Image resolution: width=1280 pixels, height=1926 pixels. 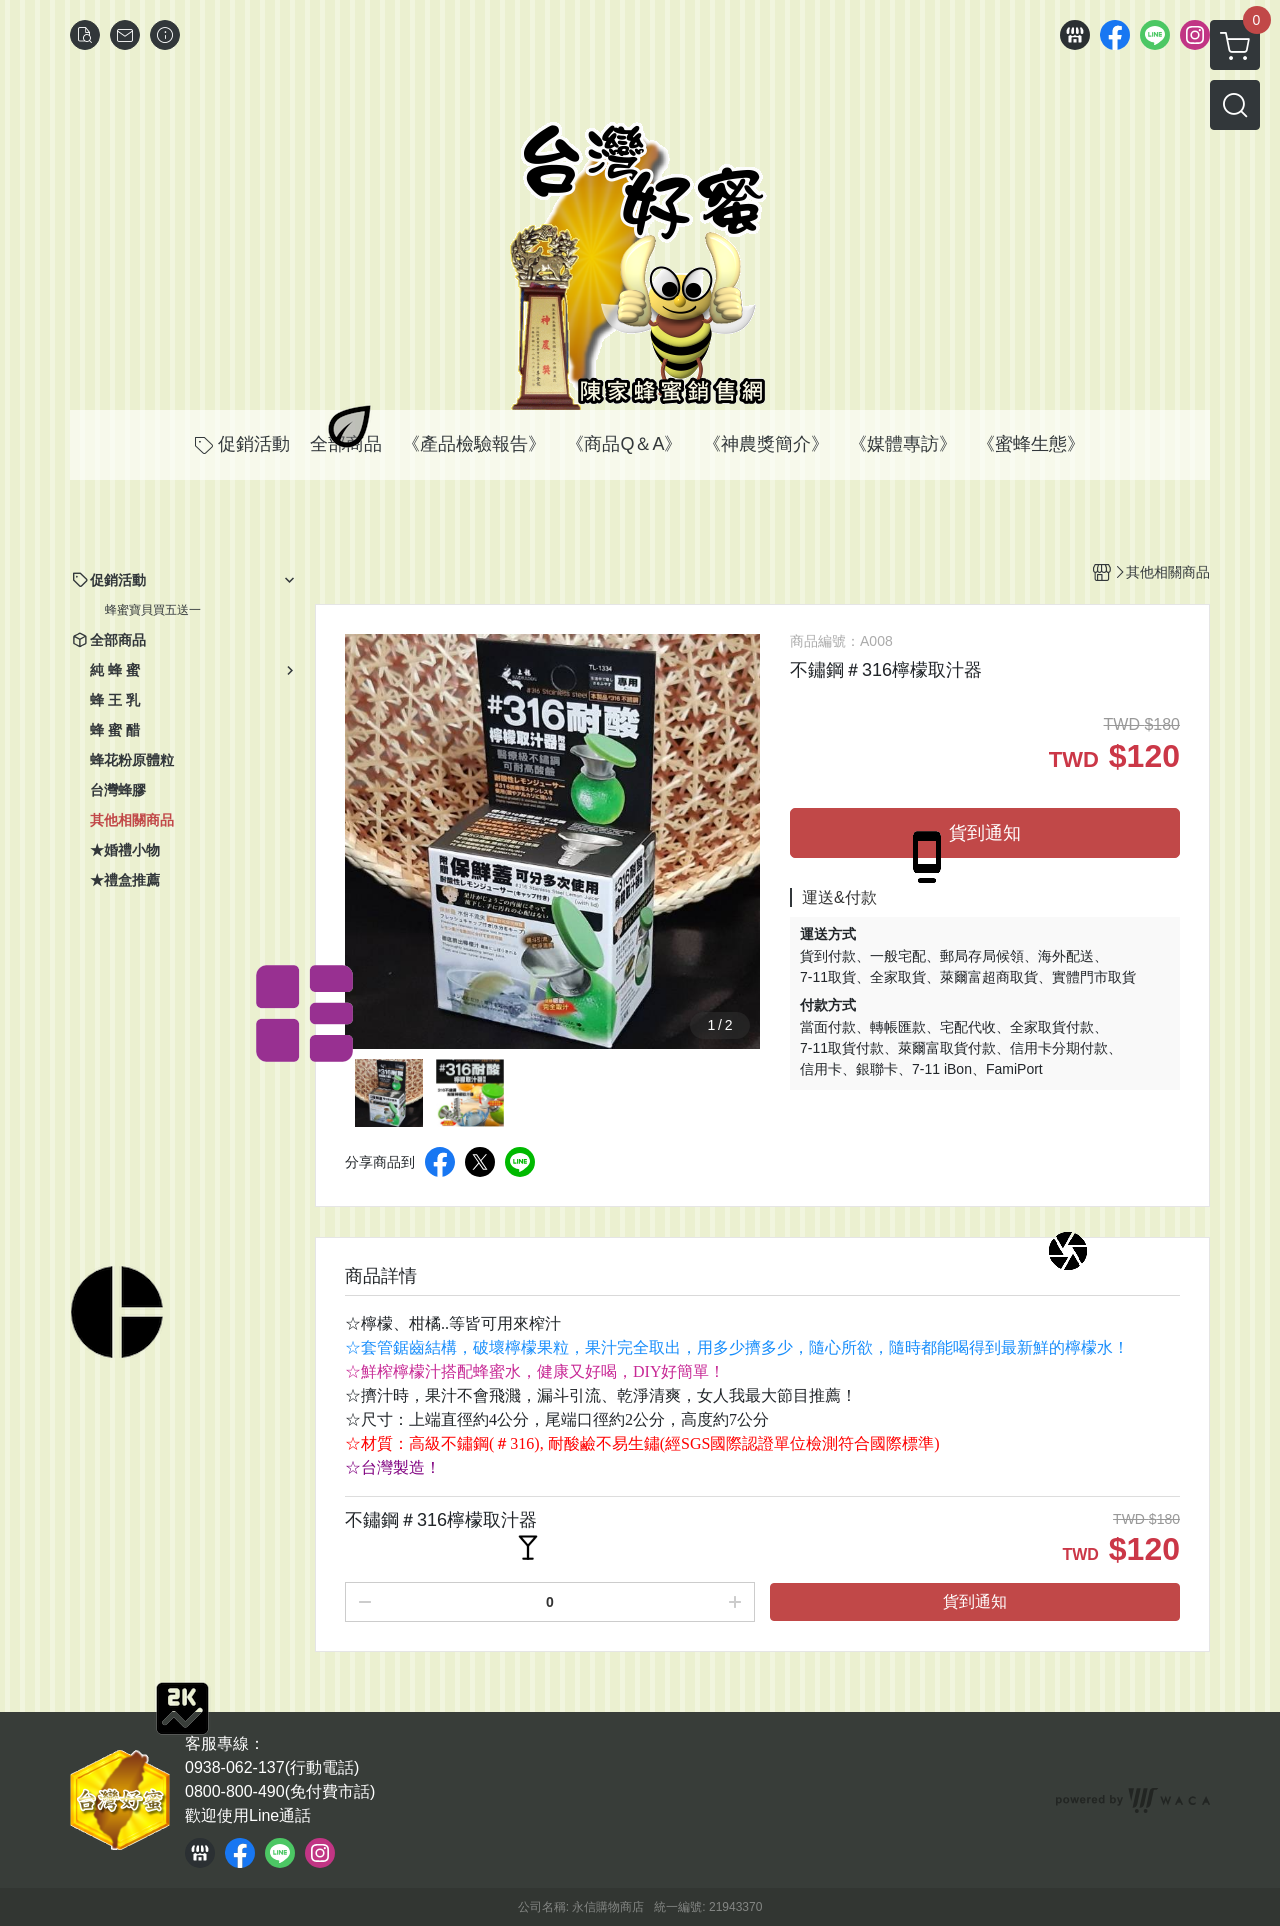 What do you see at coordinates (182, 1708) in the screenshot?
I see `view score or performance metrics` at bounding box center [182, 1708].